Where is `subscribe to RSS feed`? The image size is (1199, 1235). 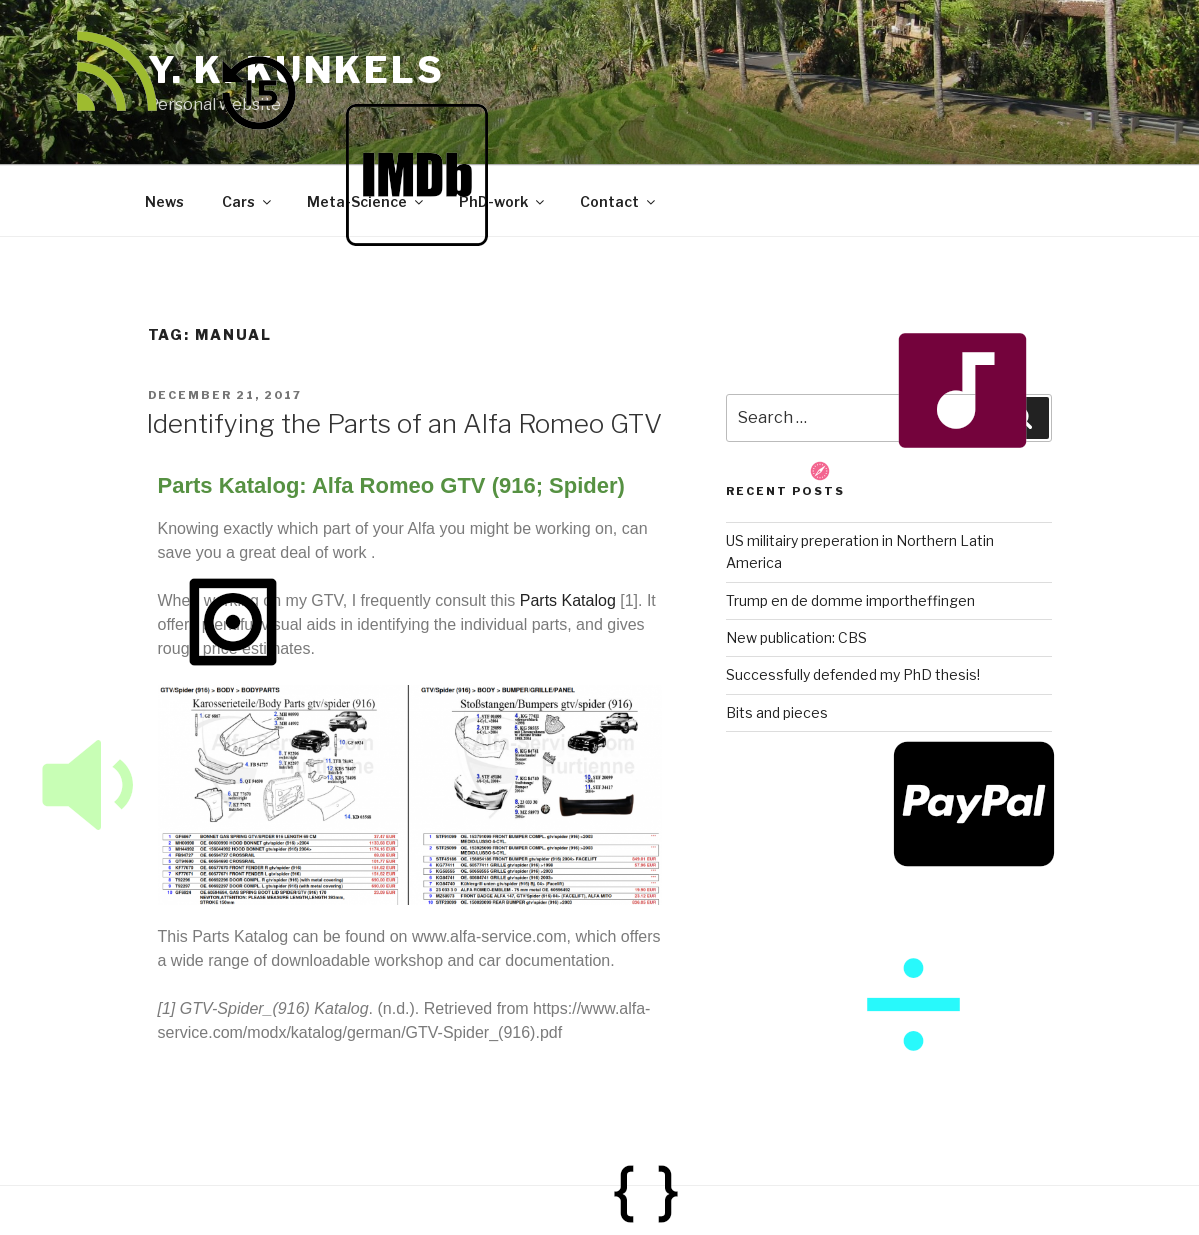
subscribe to RSS feed is located at coordinates (117, 71).